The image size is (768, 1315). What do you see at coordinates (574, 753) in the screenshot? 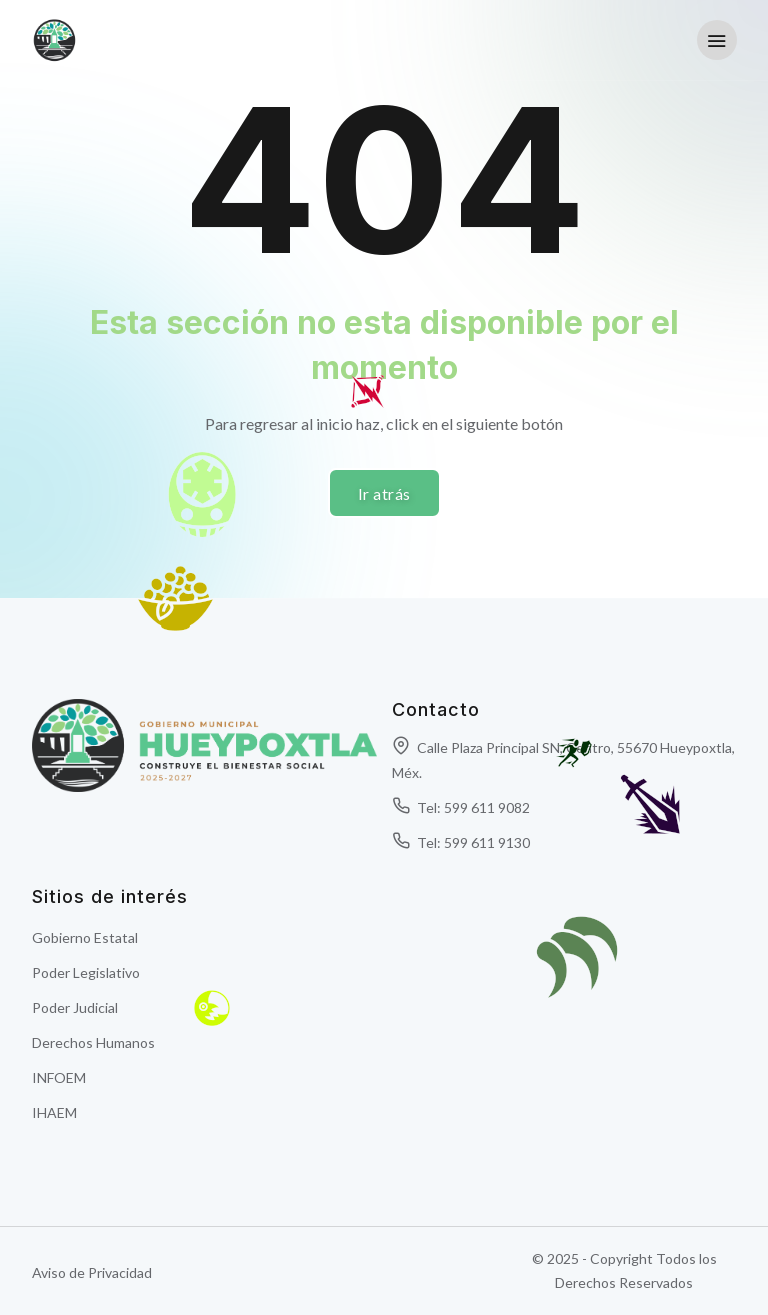
I see `activate shield bash ability` at bounding box center [574, 753].